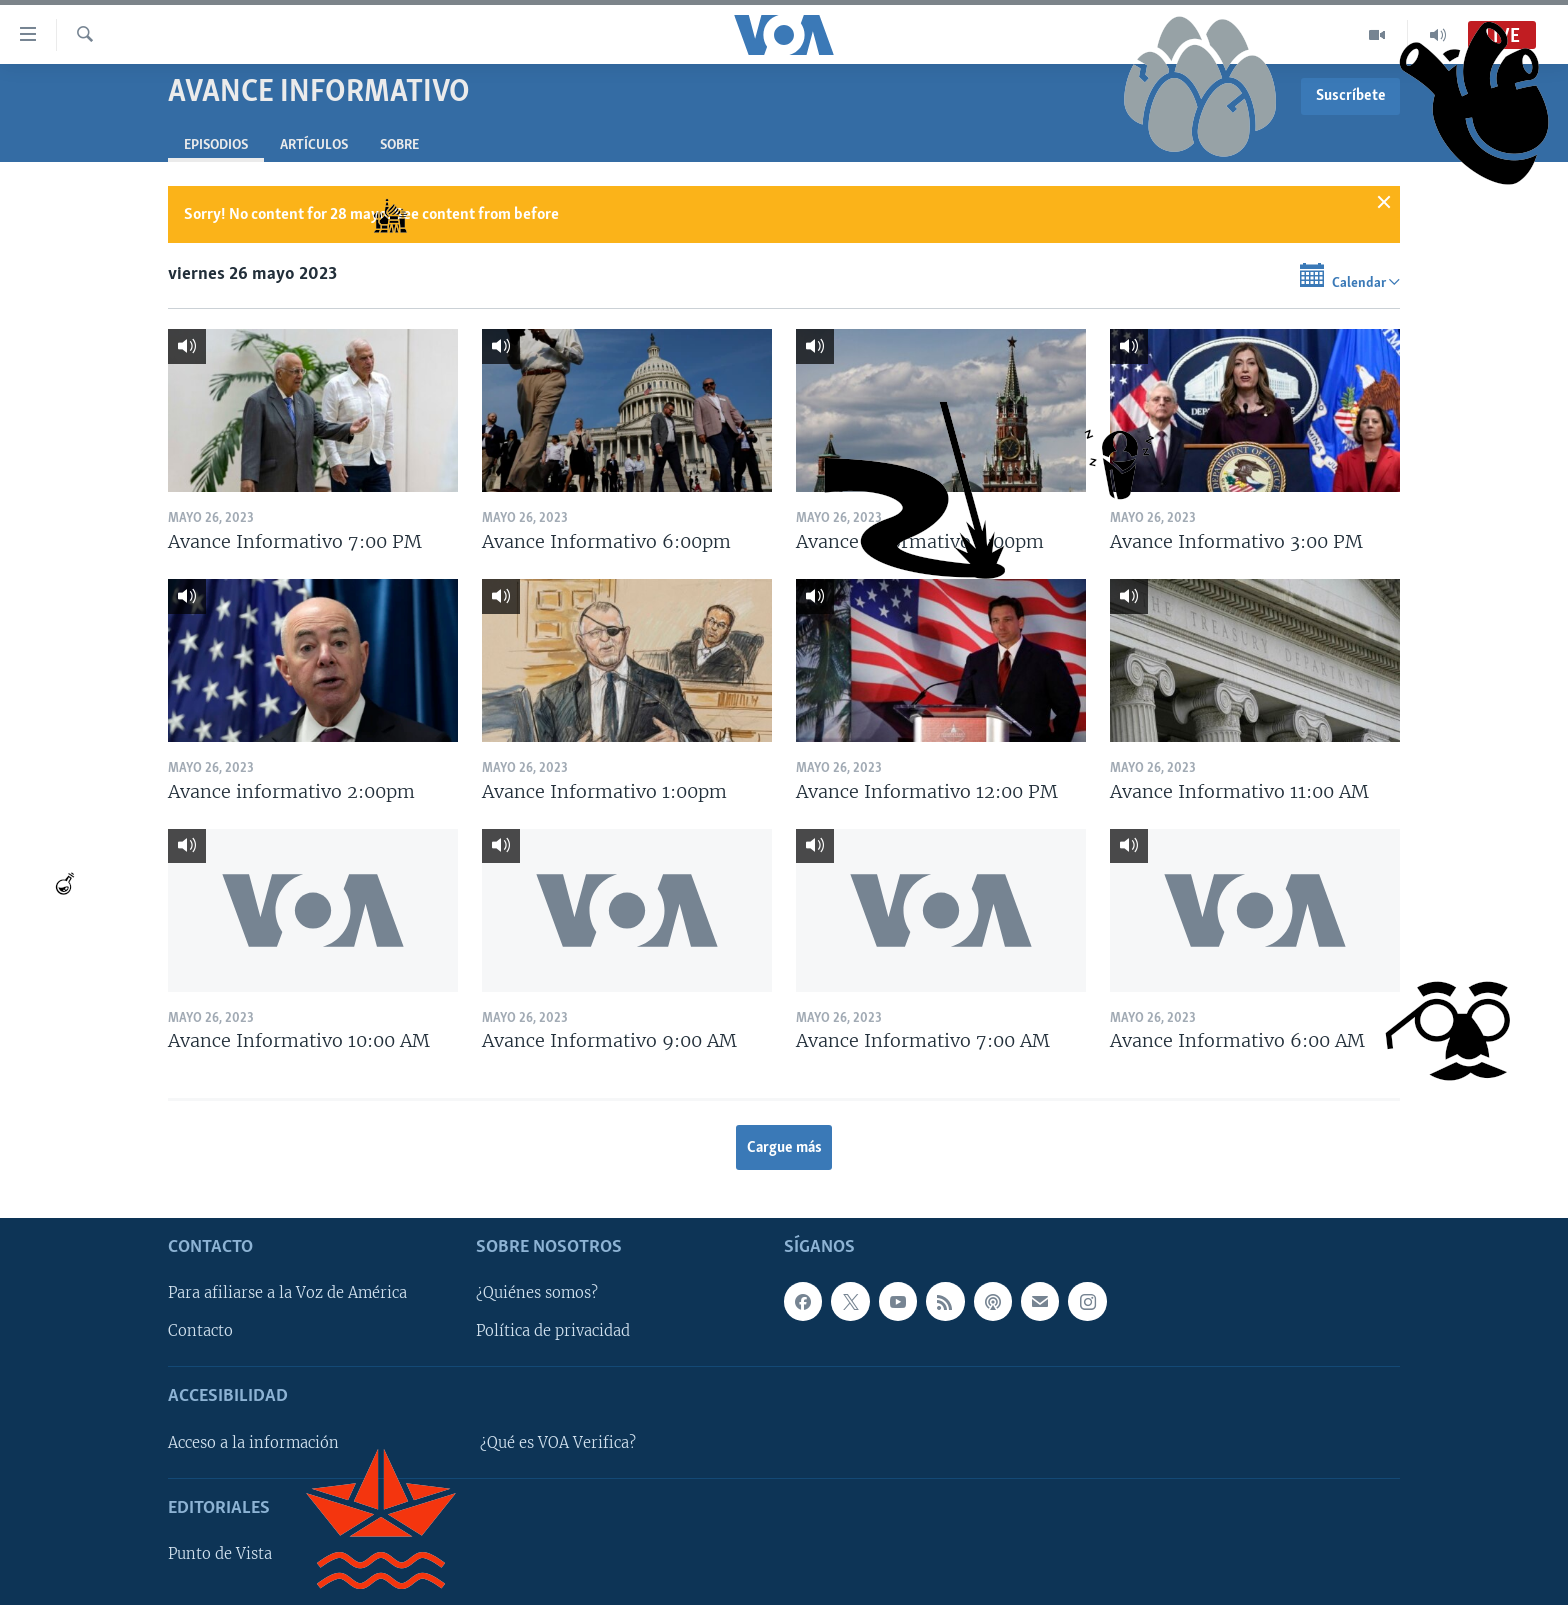 This screenshot has height=1606, width=1568. Describe the element at coordinates (381, 1519) in the screenshot. I see `send a message or note` at that location.